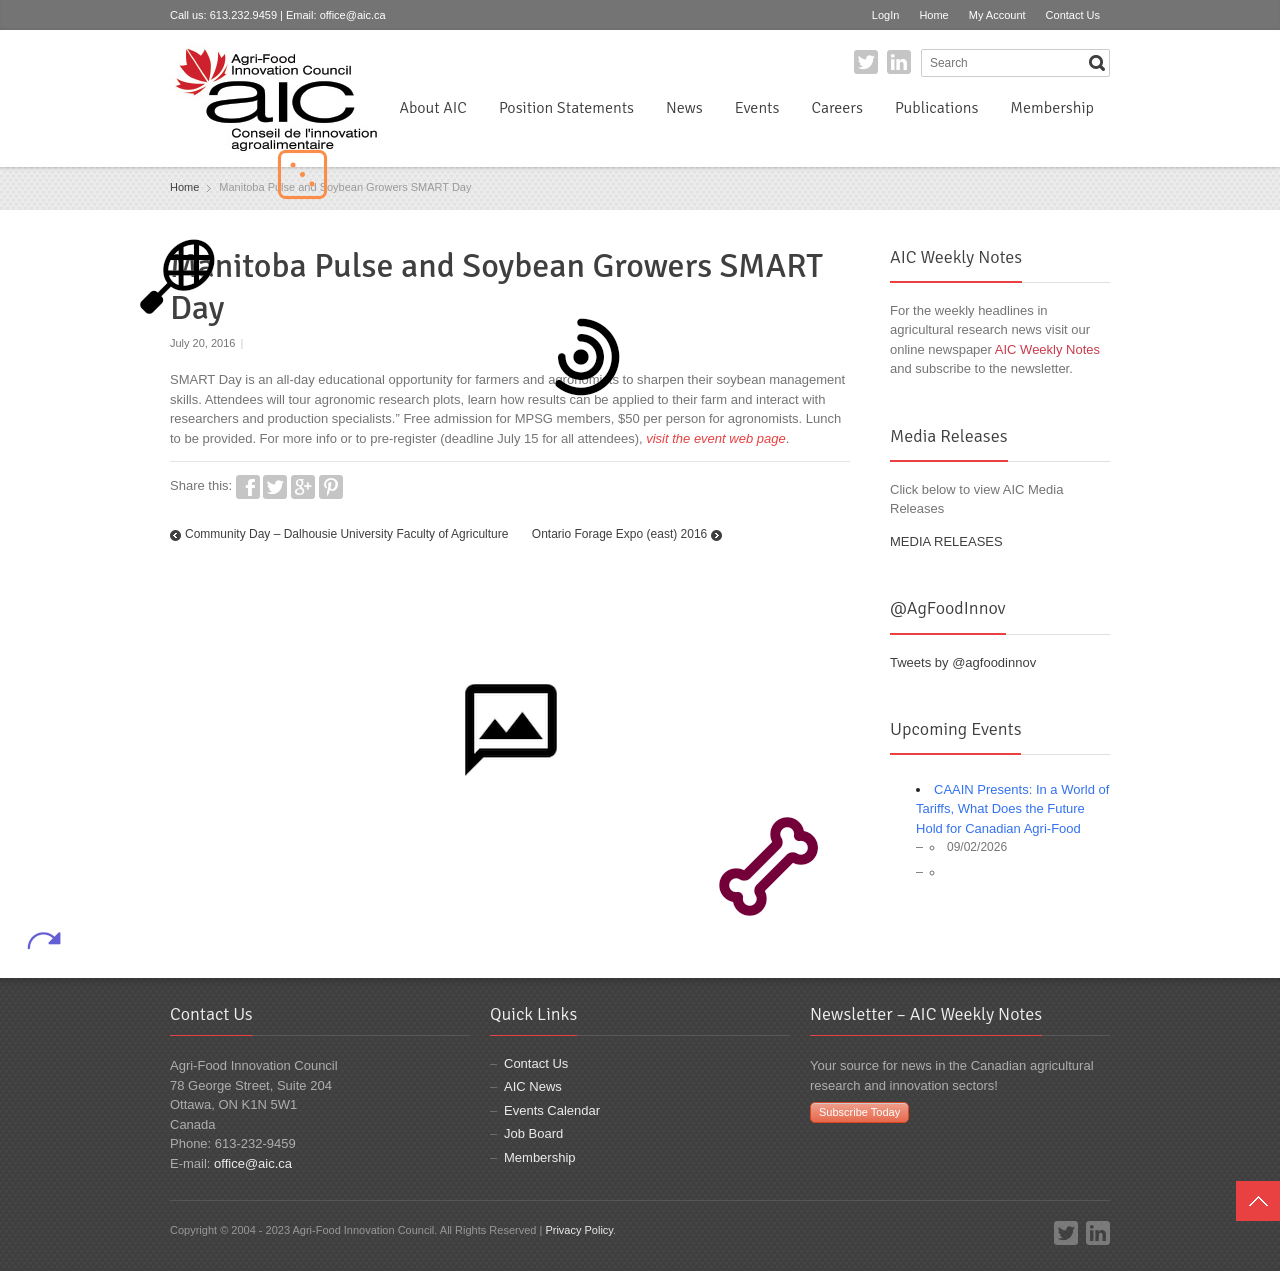  I want to click on view circular chart or arc graph data, so click(581, 357).